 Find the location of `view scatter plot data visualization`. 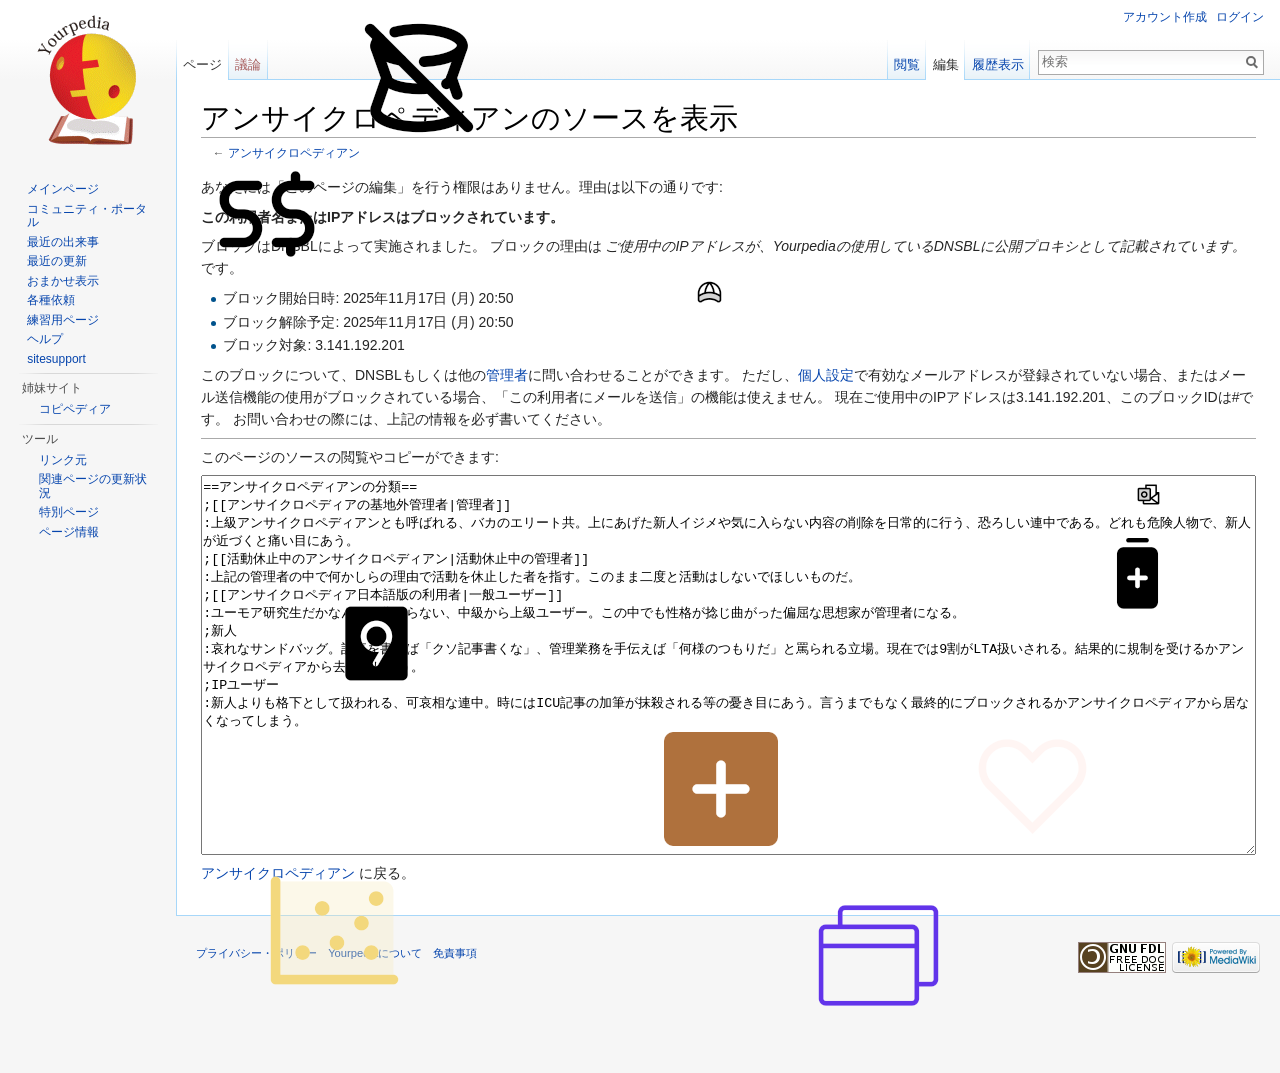

view scatter plot data visualization is located at coordinates (334, 930).